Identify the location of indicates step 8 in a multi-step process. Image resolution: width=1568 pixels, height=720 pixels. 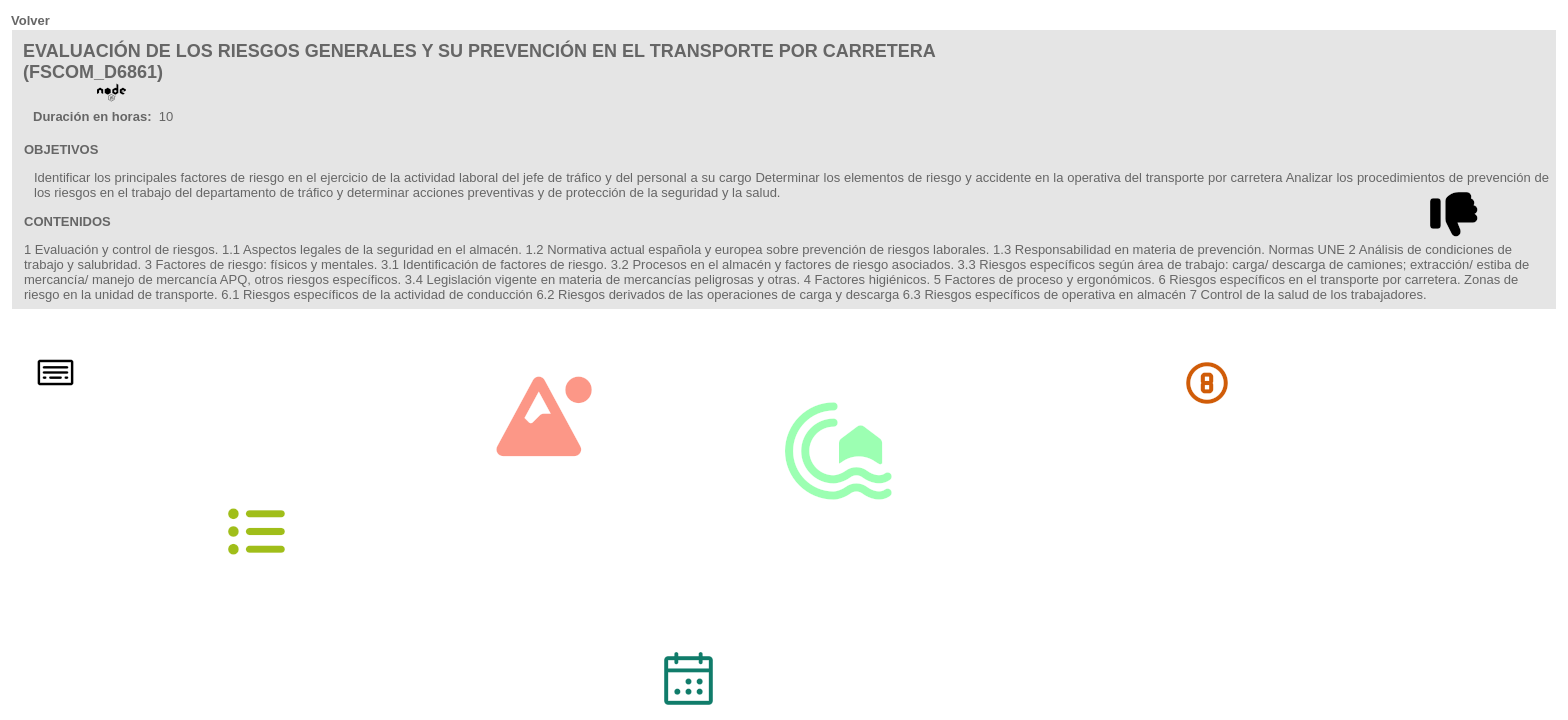
(1207, 383).